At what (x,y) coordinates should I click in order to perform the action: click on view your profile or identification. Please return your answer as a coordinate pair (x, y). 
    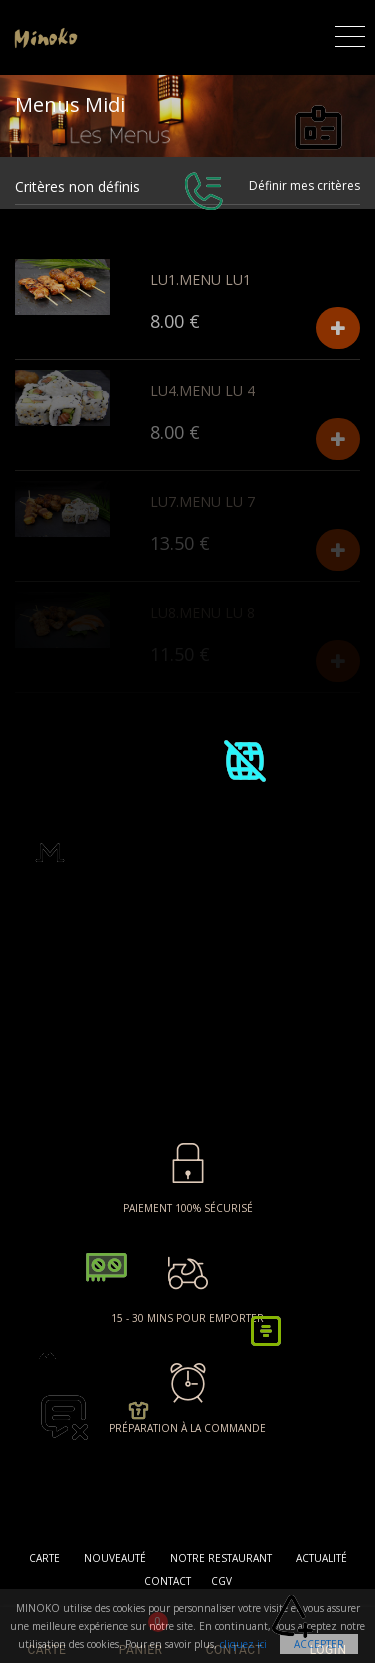
    Looking at the image, I should click on (318, 128).